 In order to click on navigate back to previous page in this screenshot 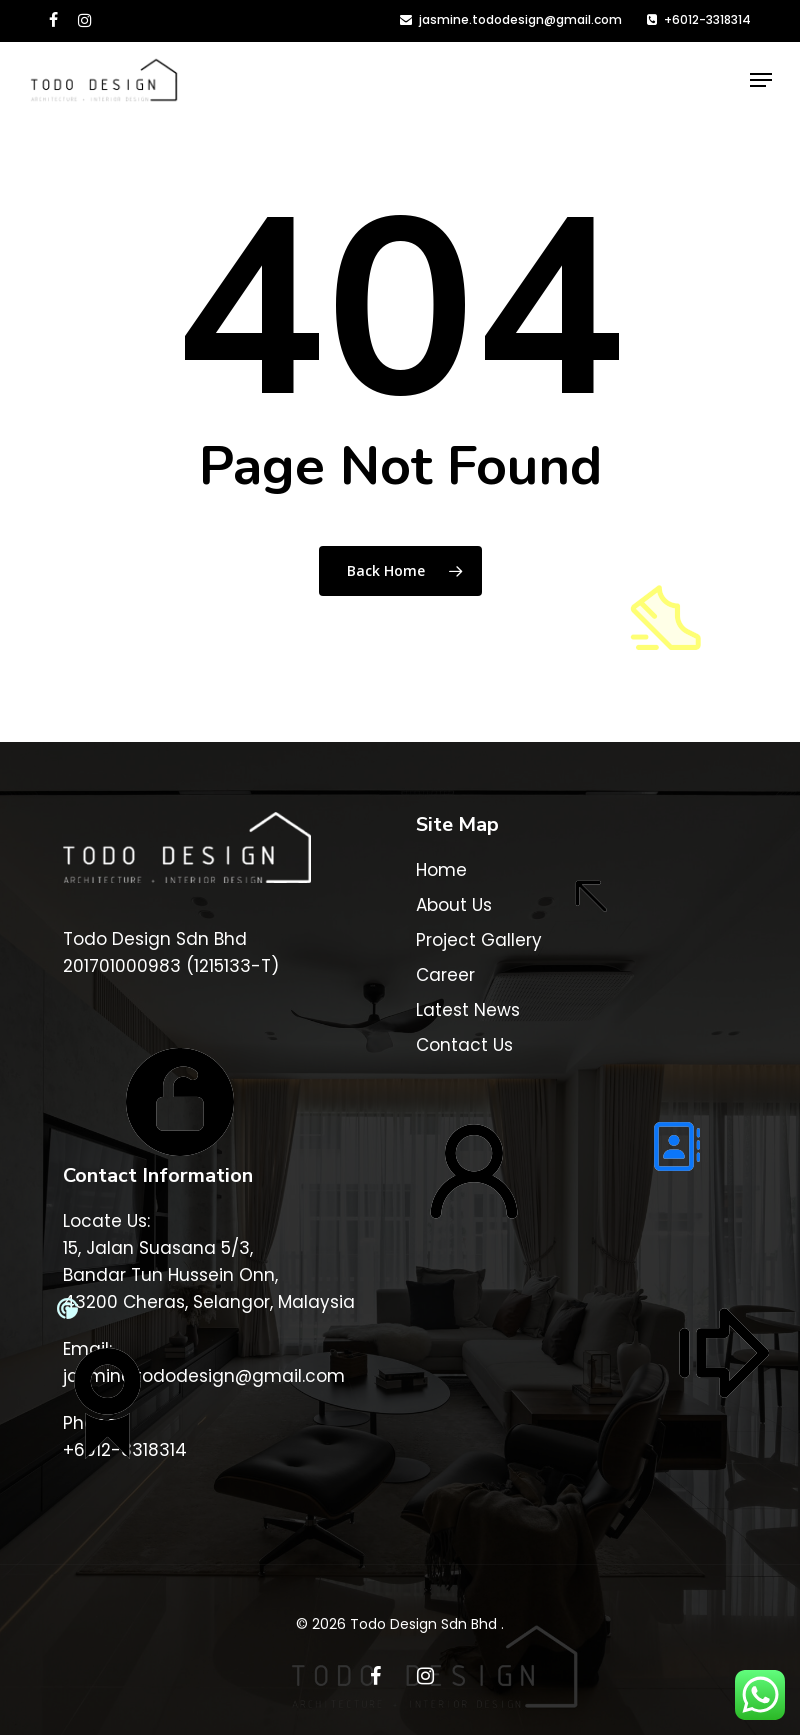, I will do `click(592, 897)`.